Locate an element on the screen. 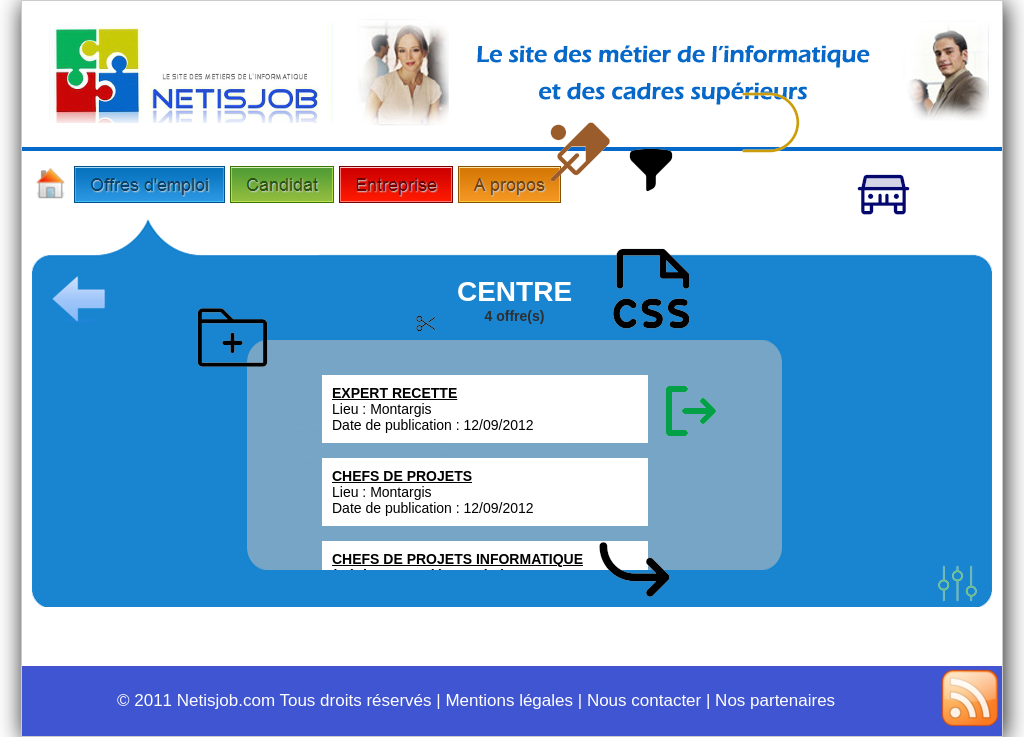 The height and width of the screenshot is (737, 1024). reply to a message or comment is located at coordinates (634, 569).